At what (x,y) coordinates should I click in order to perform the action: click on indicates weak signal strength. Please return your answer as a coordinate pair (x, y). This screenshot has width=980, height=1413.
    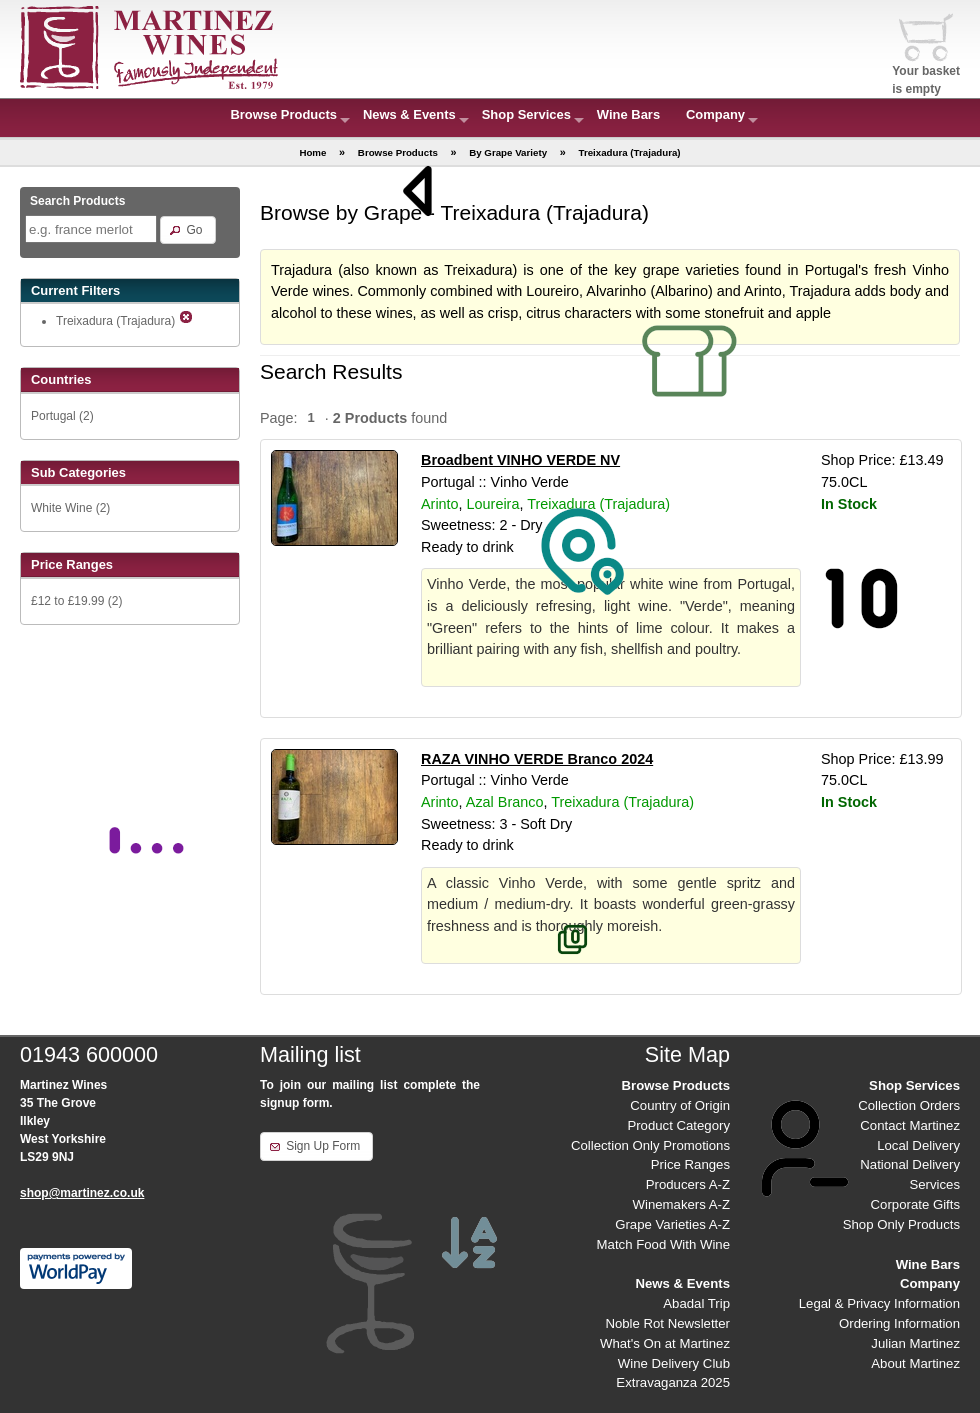
    Looking at the image, I should click on (146, 816).